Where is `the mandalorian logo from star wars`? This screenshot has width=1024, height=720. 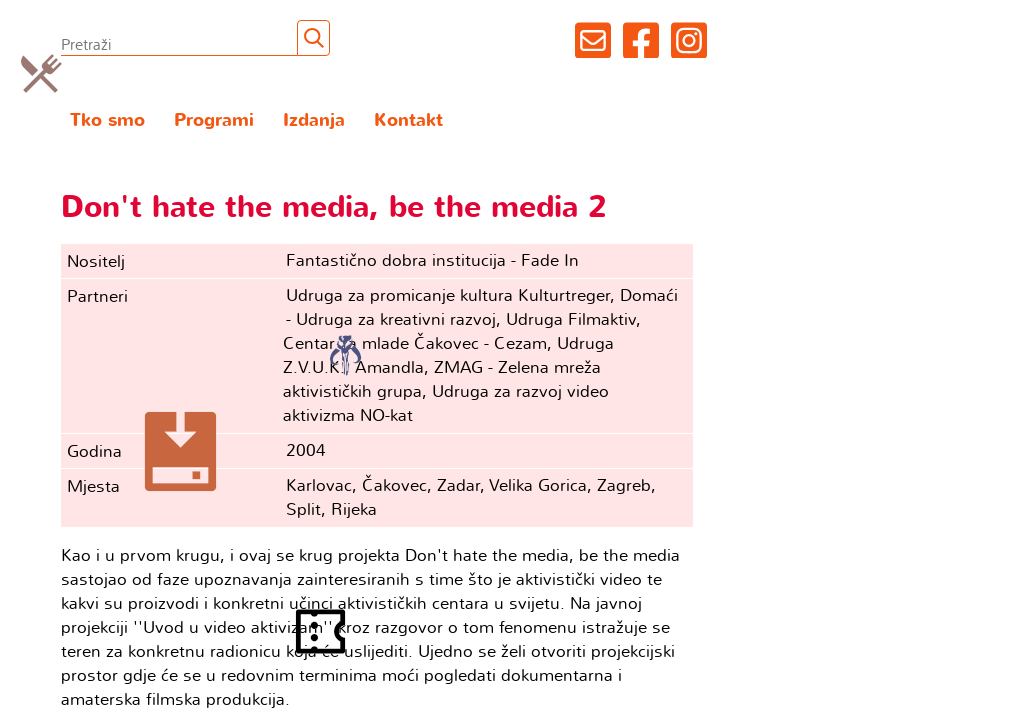 the mandalorian logo from star wars is located at coordinates (345, 355).